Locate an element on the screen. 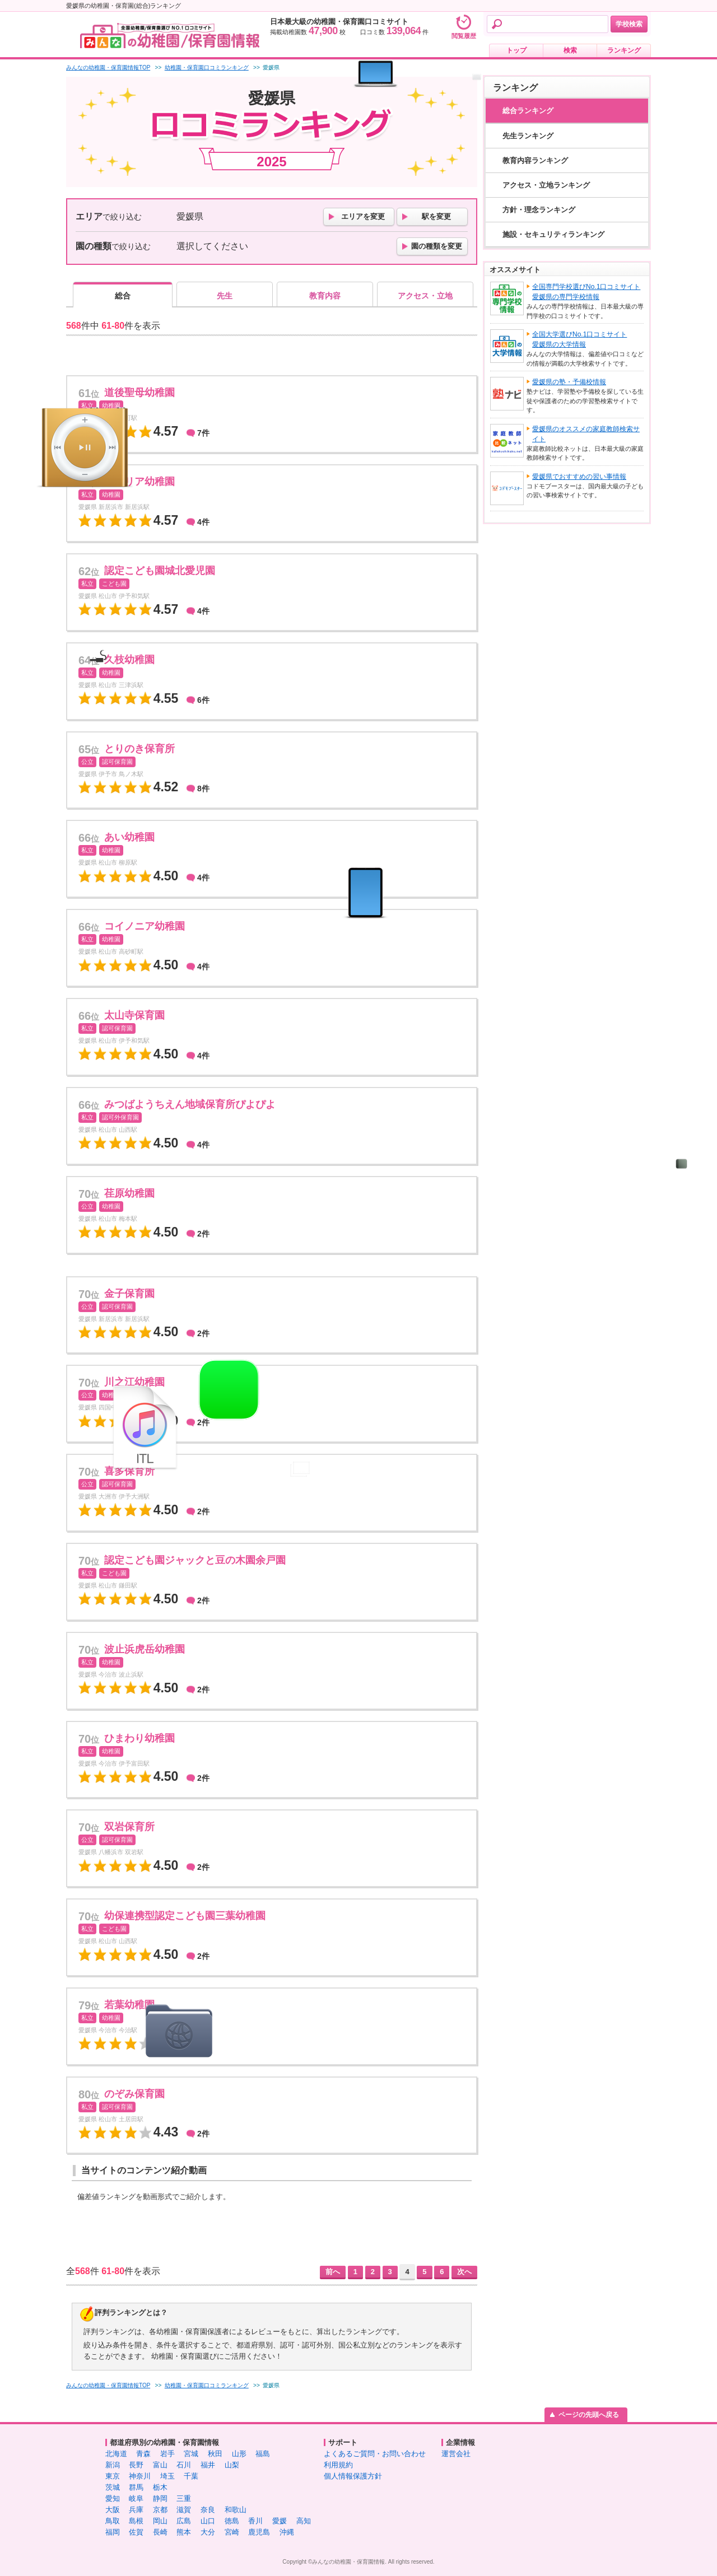 The image size is (717, 2576). iPod shuffle device in orange is located at coordinates (85, 447).